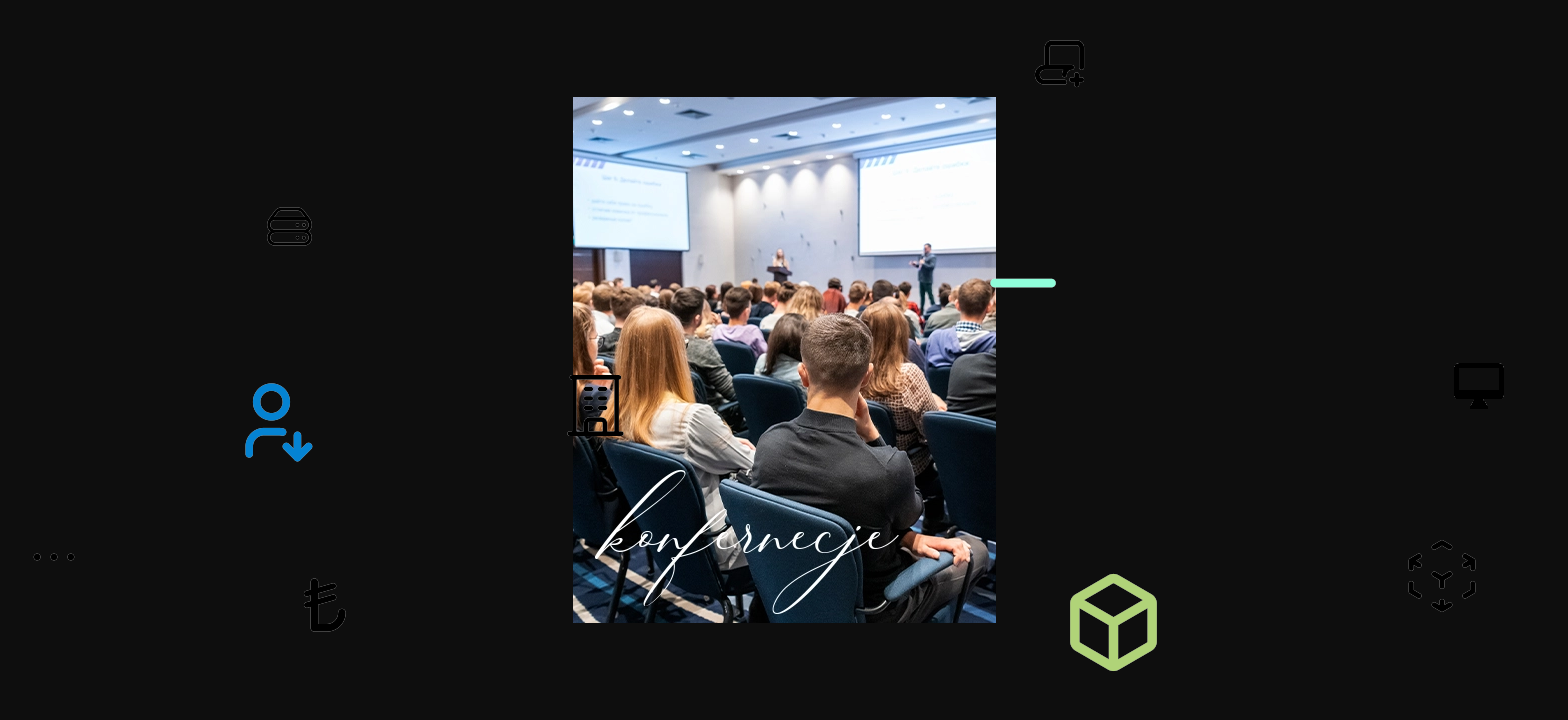 This screenshot has height=720, width=1568. Describe the element at coordinates (271, 420) in the screenshot. I see `demote a user's role or permissions` at that location.